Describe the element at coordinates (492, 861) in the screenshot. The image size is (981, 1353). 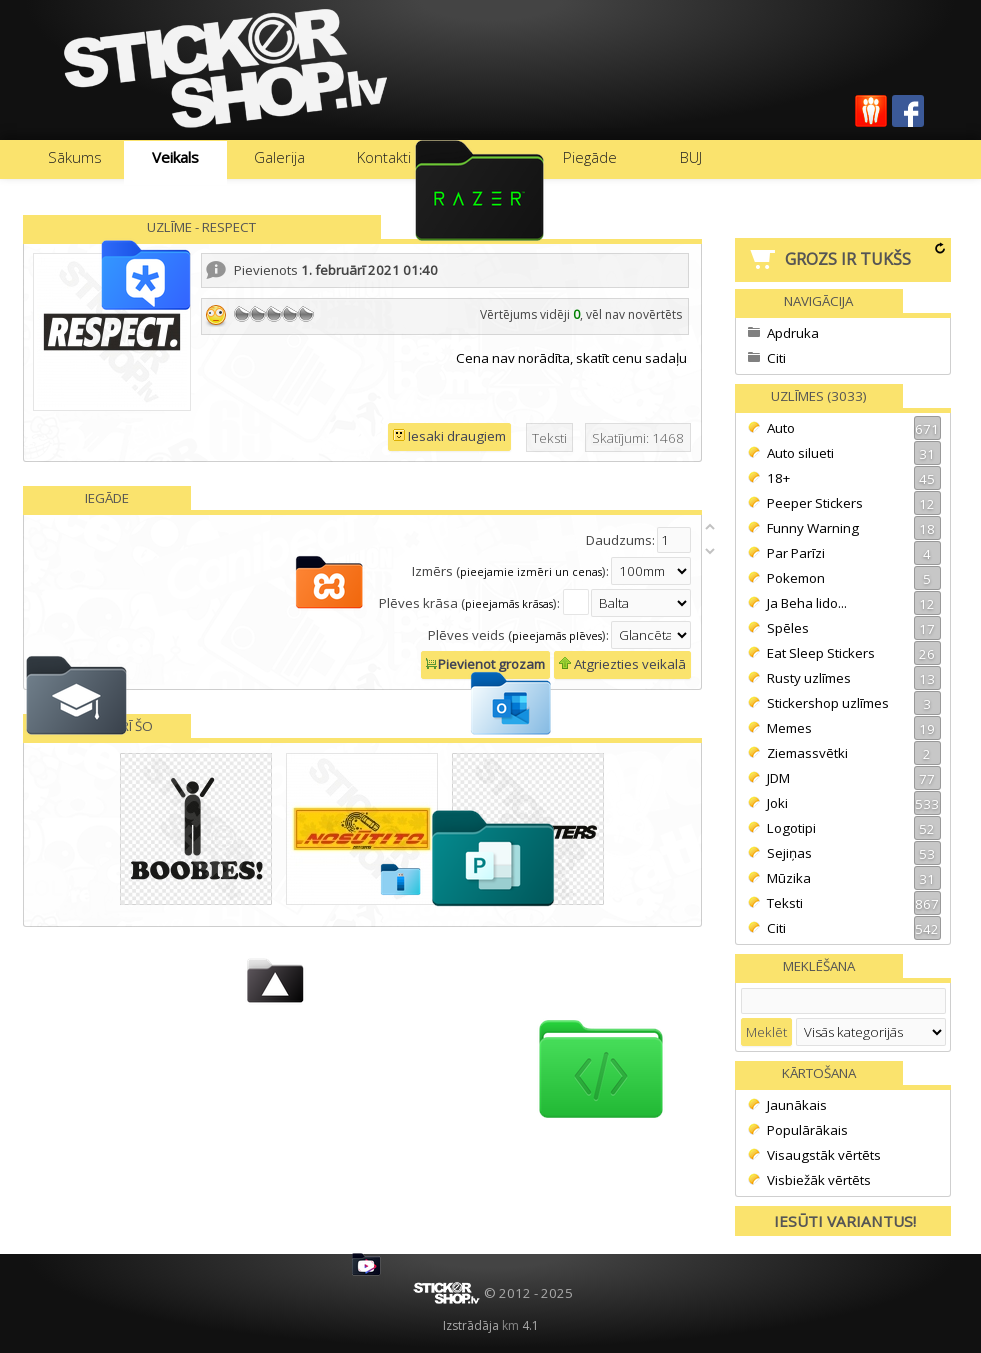
I see `open folder containing microsoft publisher files` at that location.